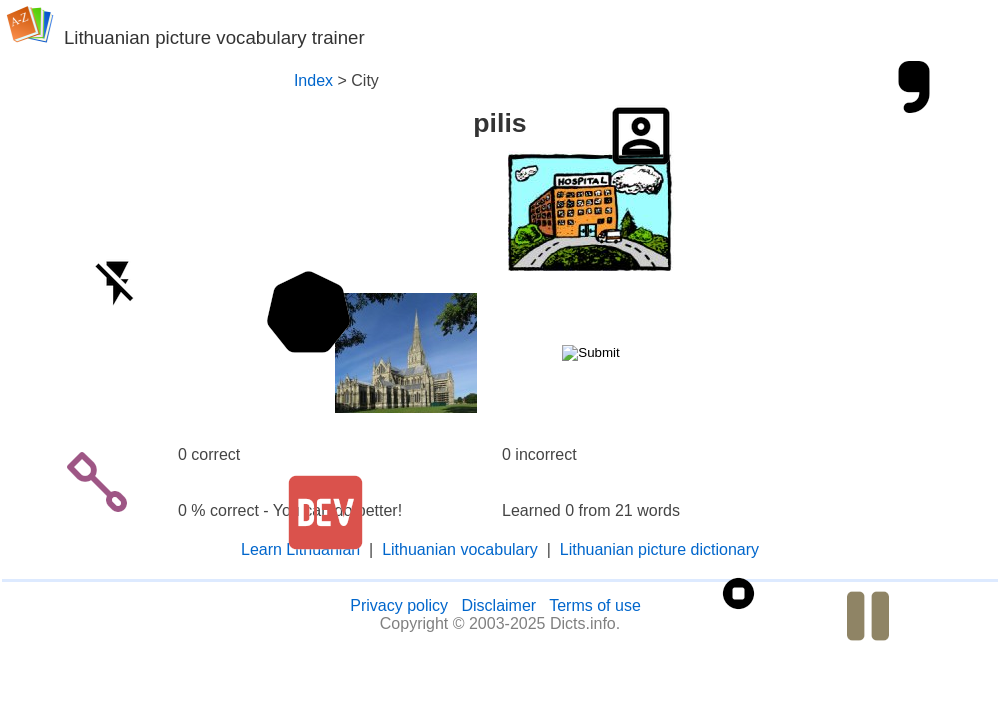 Image resolution: width=1000 pixels, height=720 pixels. Describe the element at coordinates (738, 593) in the screenshot. I see `stop media playback` at that location.